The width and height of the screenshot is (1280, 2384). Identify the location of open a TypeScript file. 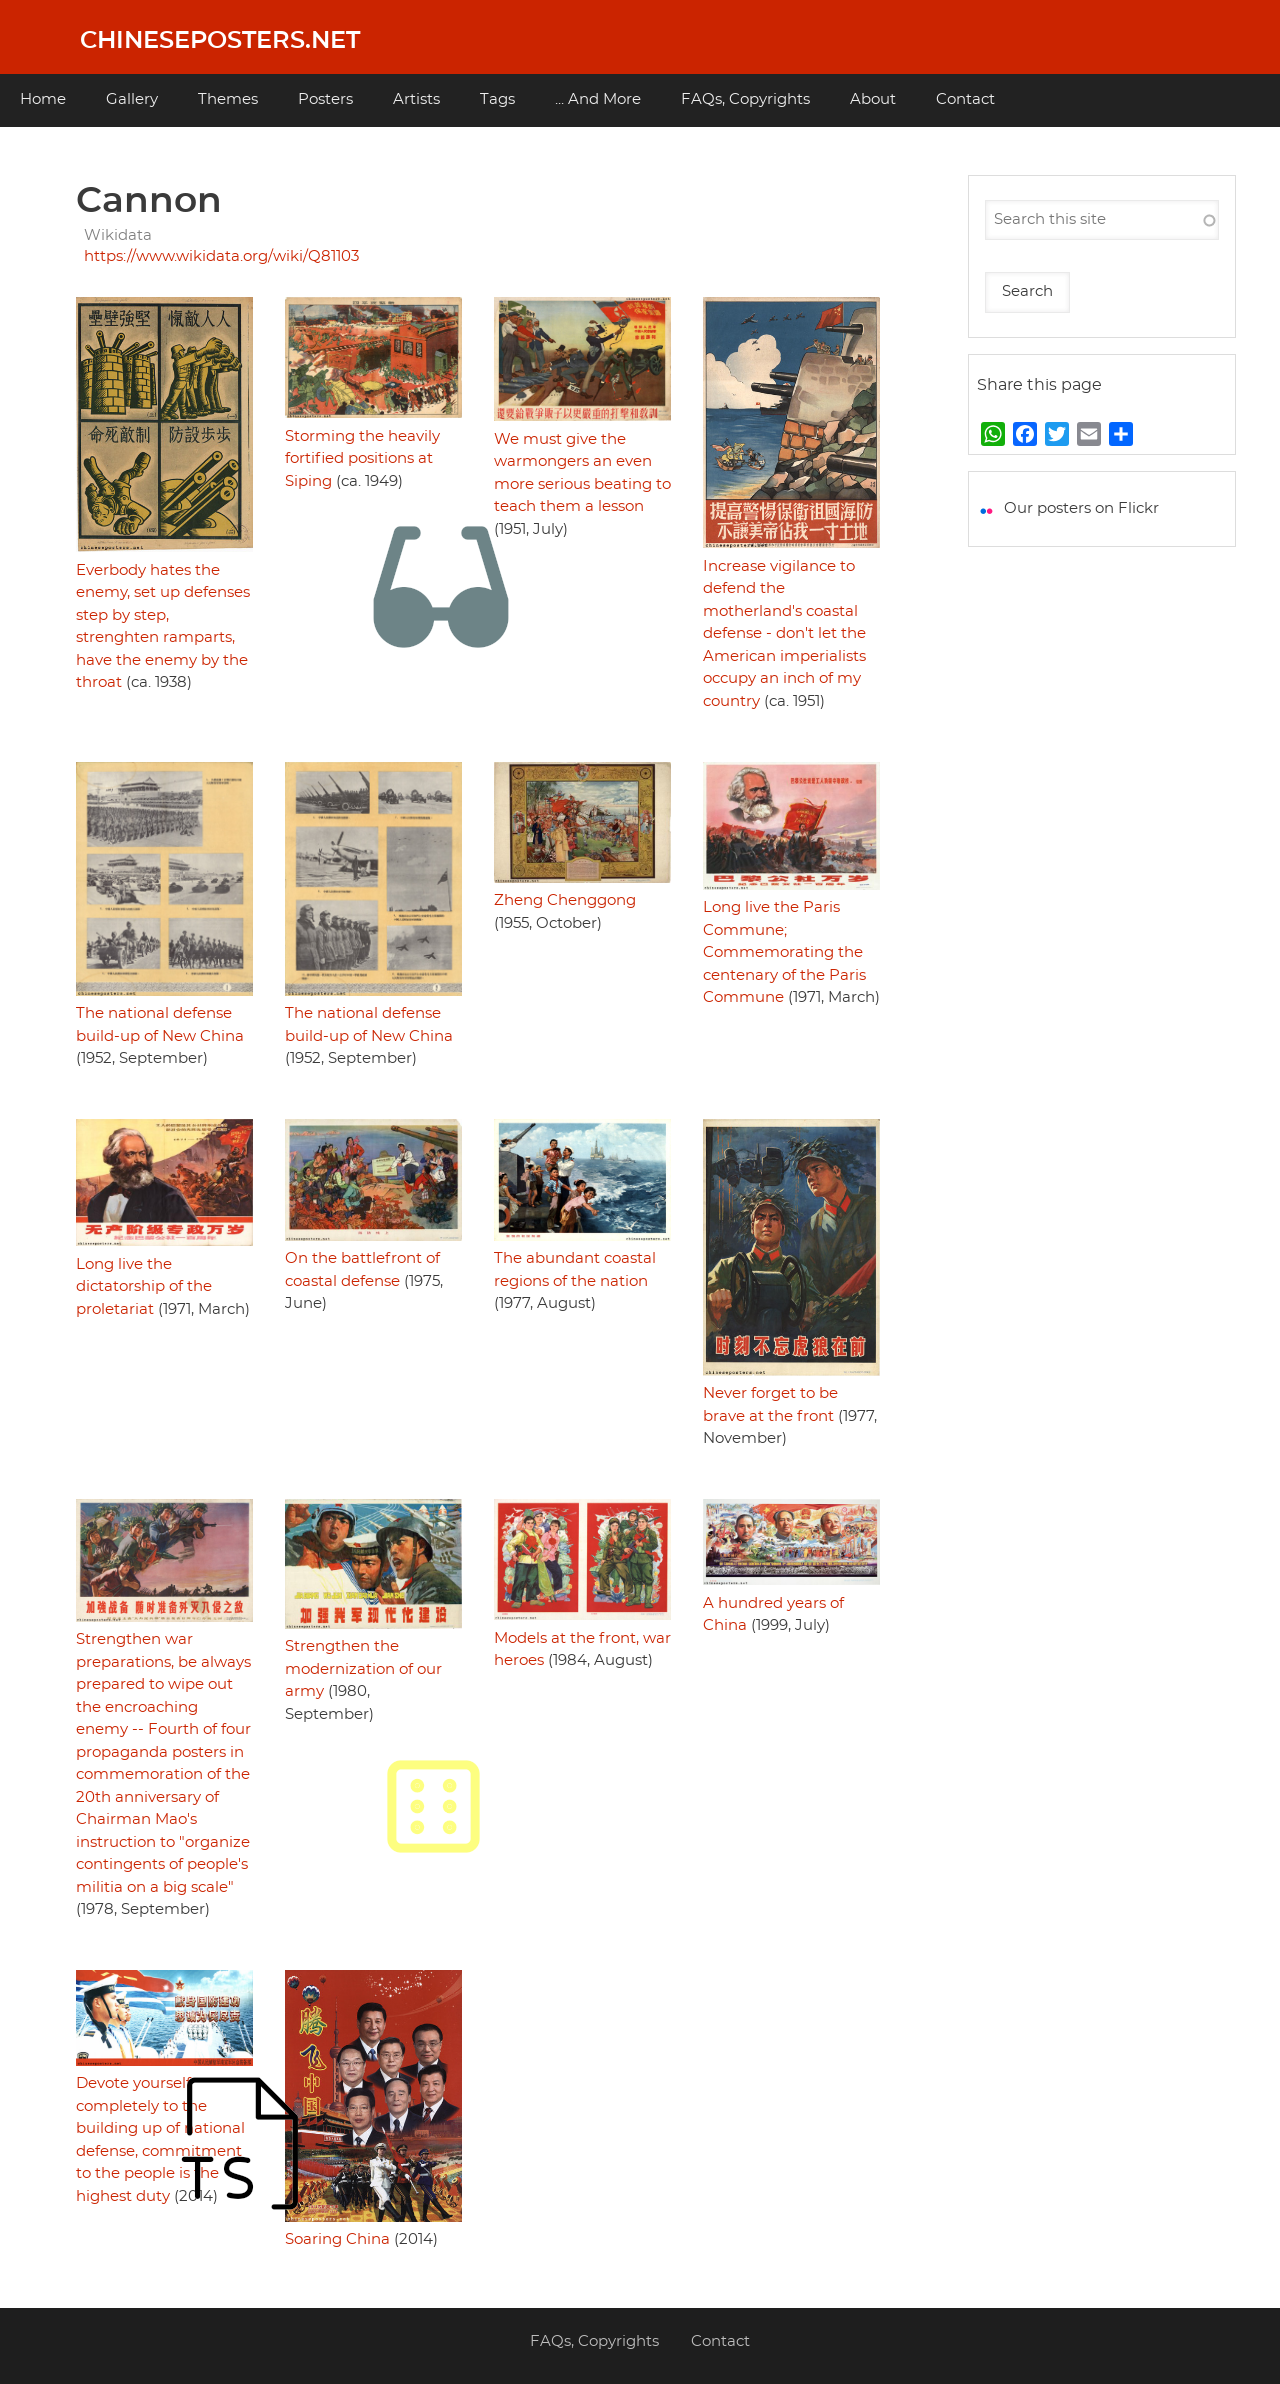
(242, 2143).